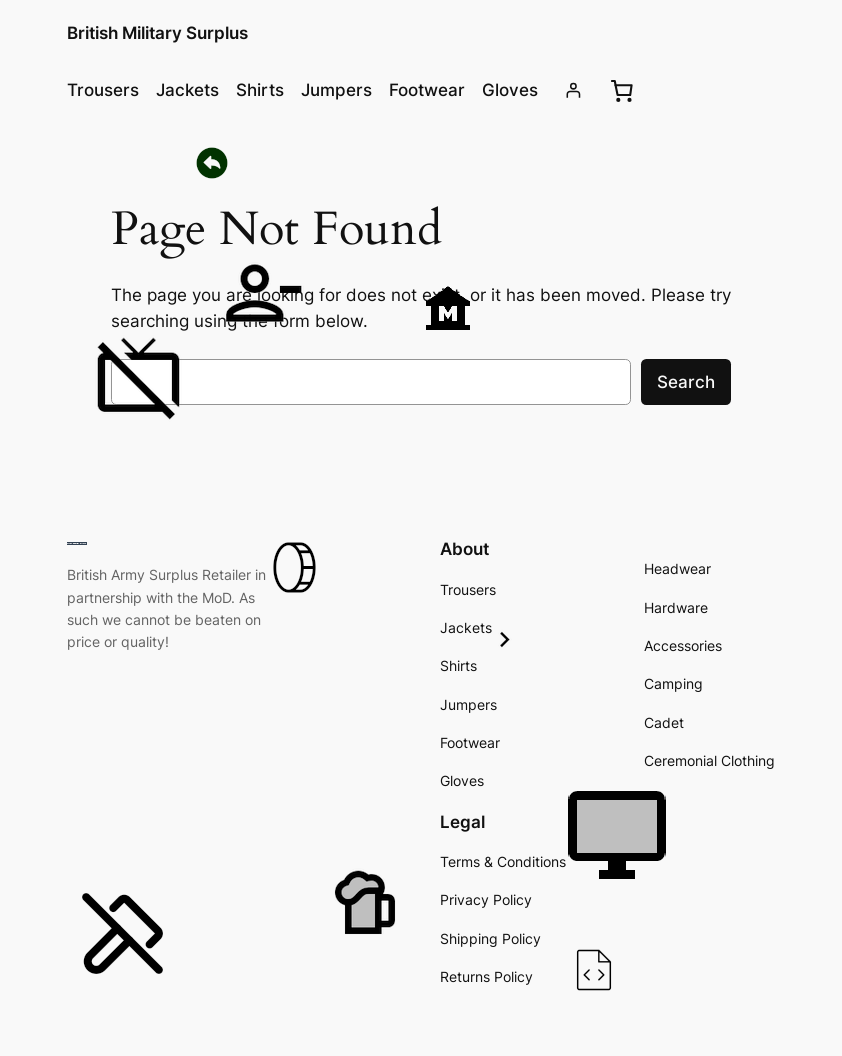 The width and height of the screenshot is (842, 1056). I want to click on navigate to the next item or page, so click(504, 639).